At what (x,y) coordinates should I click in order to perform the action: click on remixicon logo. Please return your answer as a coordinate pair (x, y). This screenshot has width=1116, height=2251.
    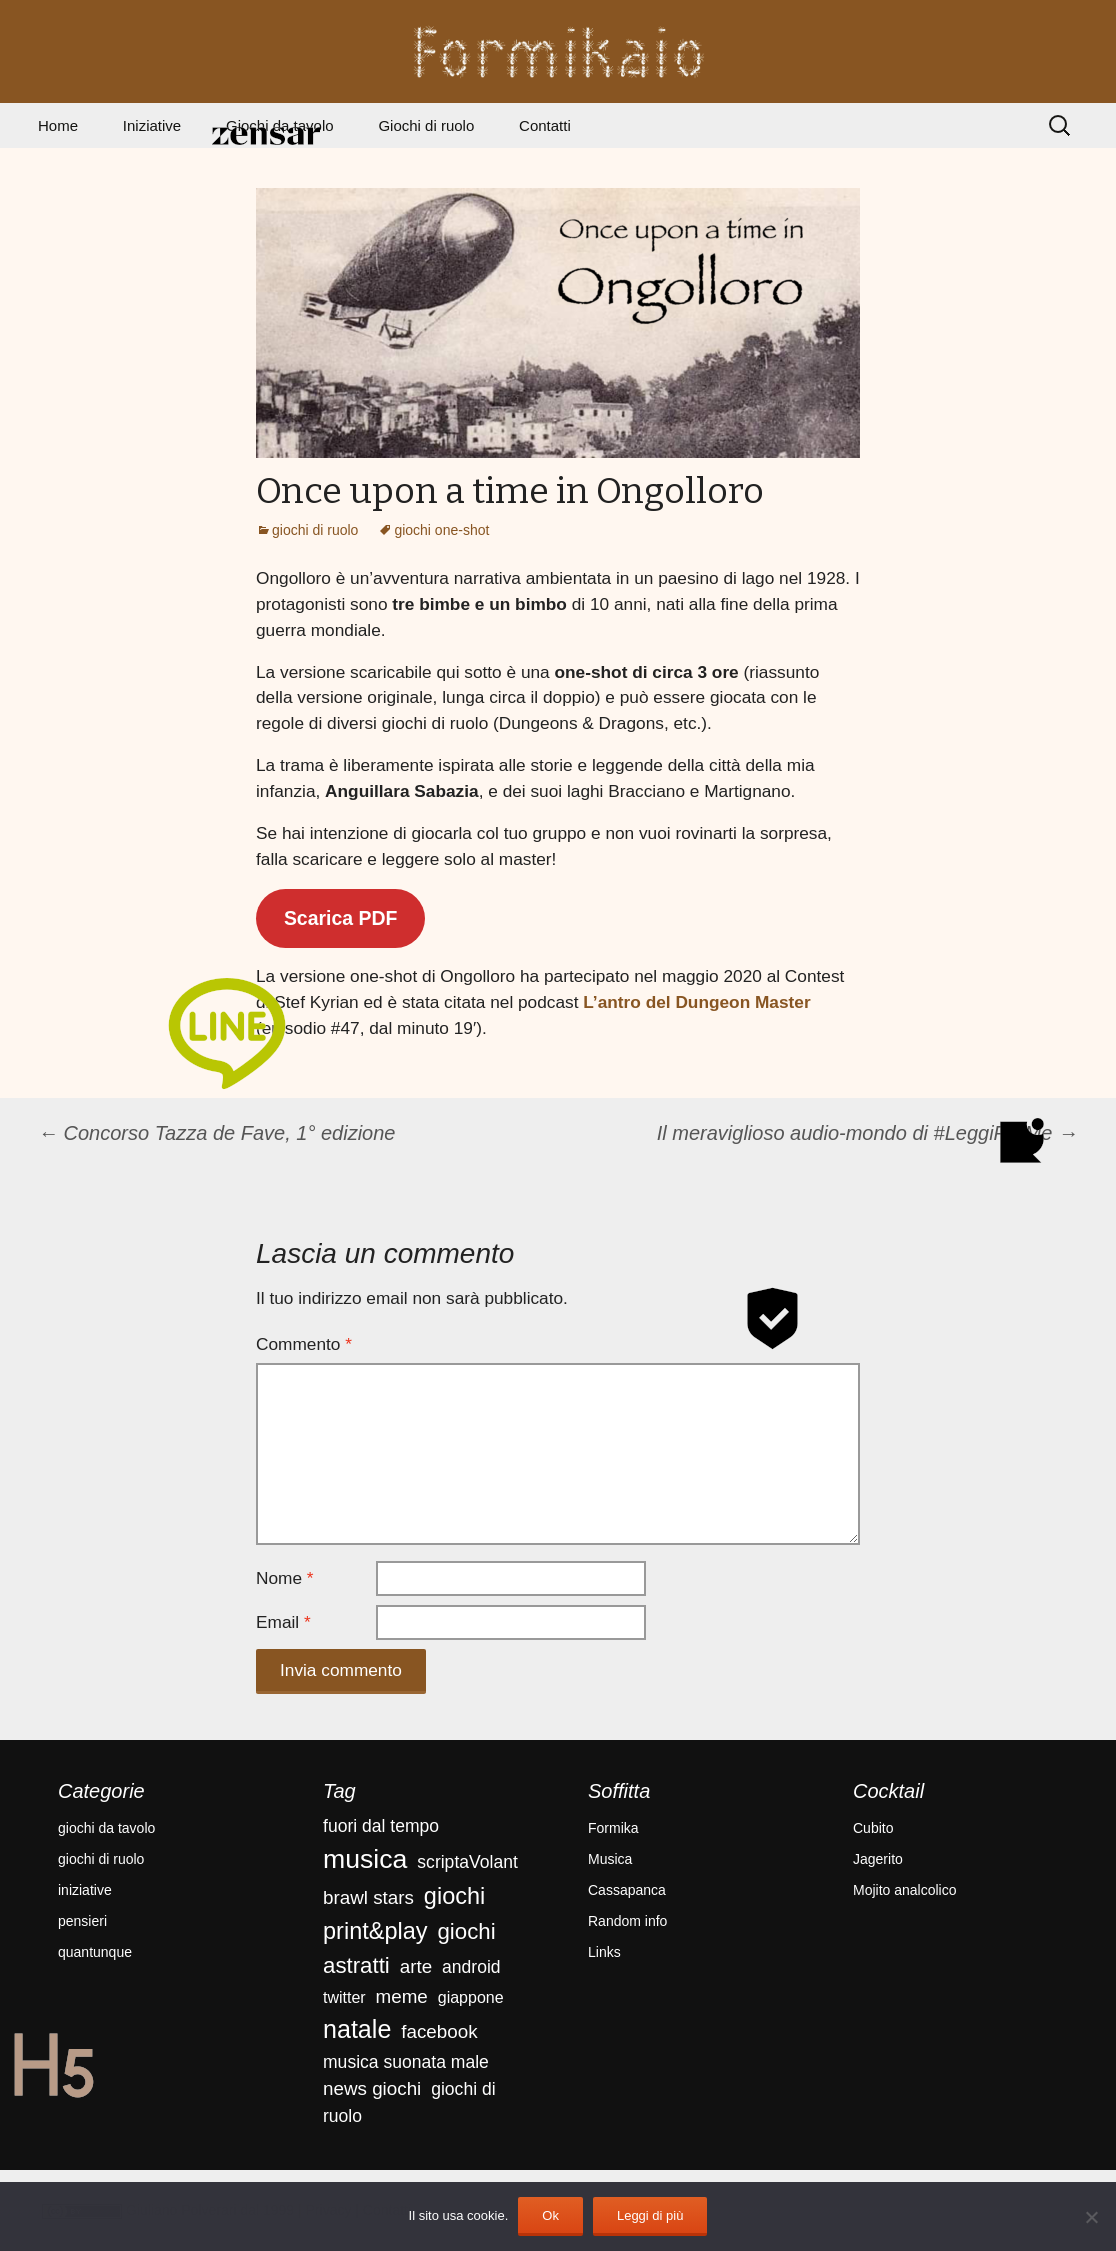
    Looking at the image, I should click on (1022, 1141).